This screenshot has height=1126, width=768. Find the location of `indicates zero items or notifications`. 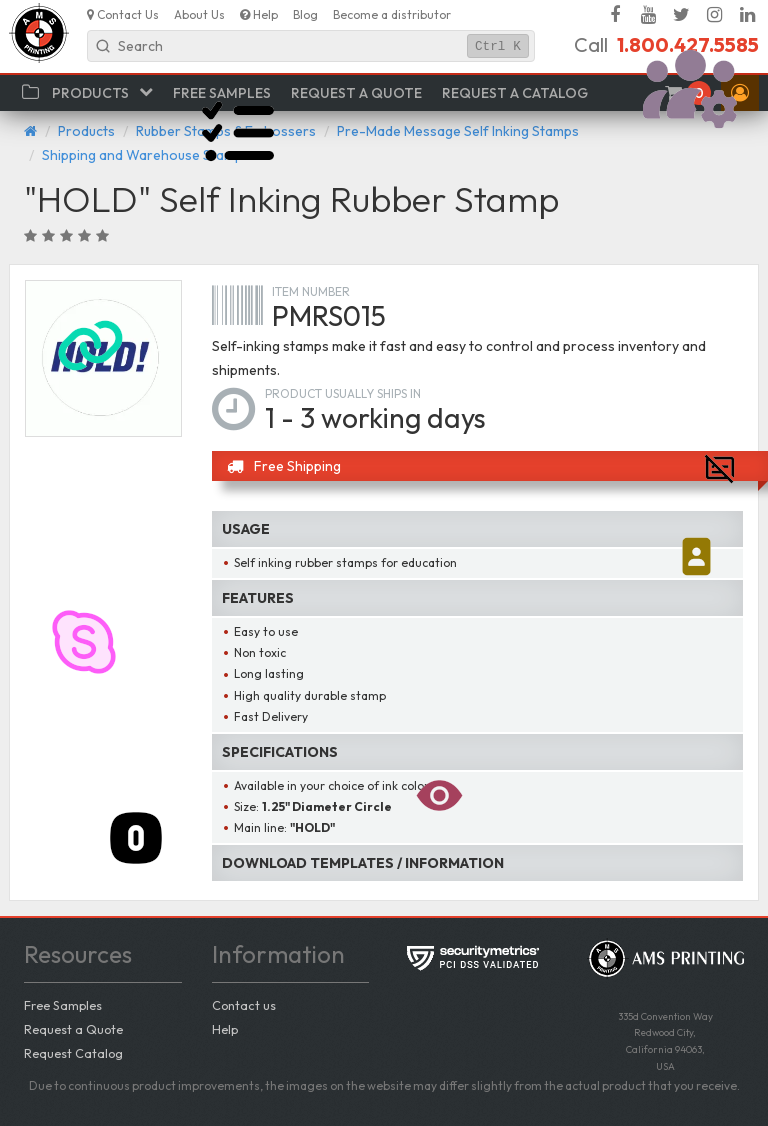

indicates zero items or notifications is located at coordinates (136, 838).